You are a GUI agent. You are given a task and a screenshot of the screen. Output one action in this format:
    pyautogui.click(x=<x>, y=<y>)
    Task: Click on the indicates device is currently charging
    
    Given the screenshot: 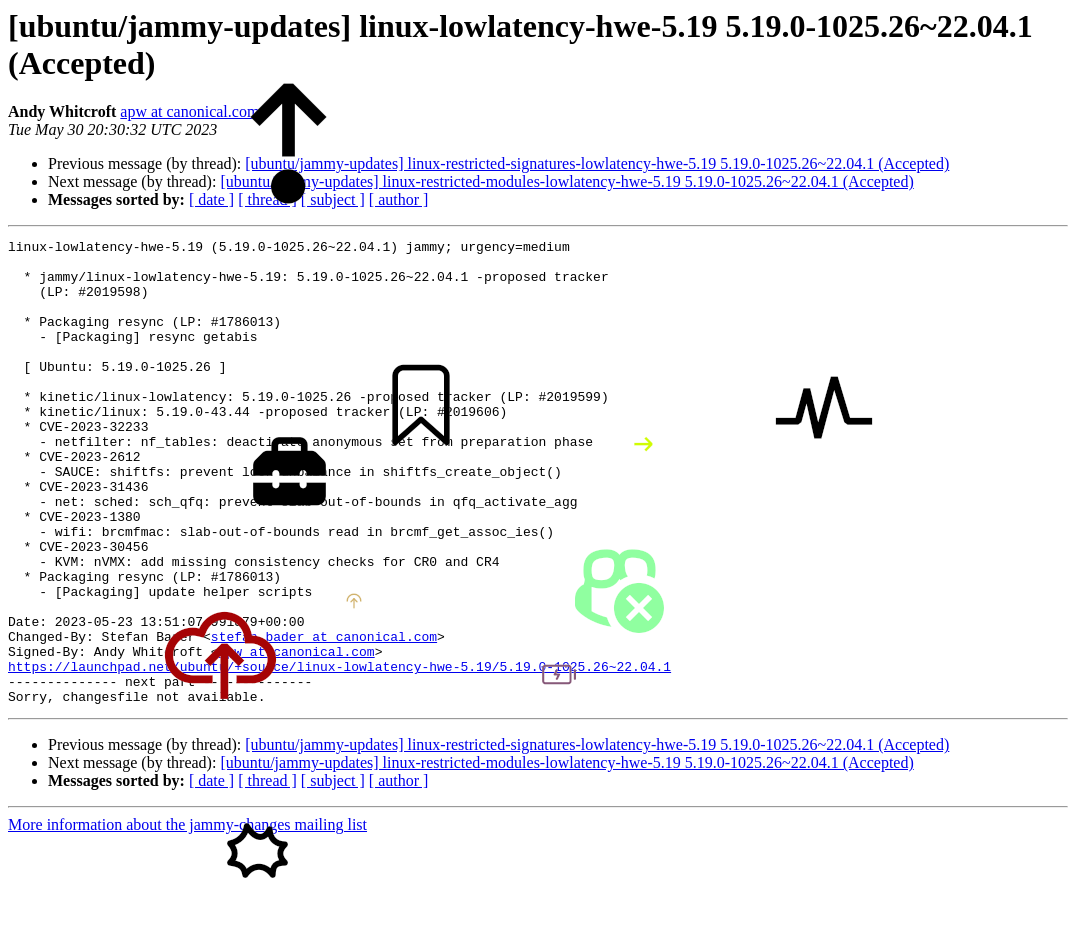 What is the action you would take?
    pyautogui.click(x=558, y=674)
    